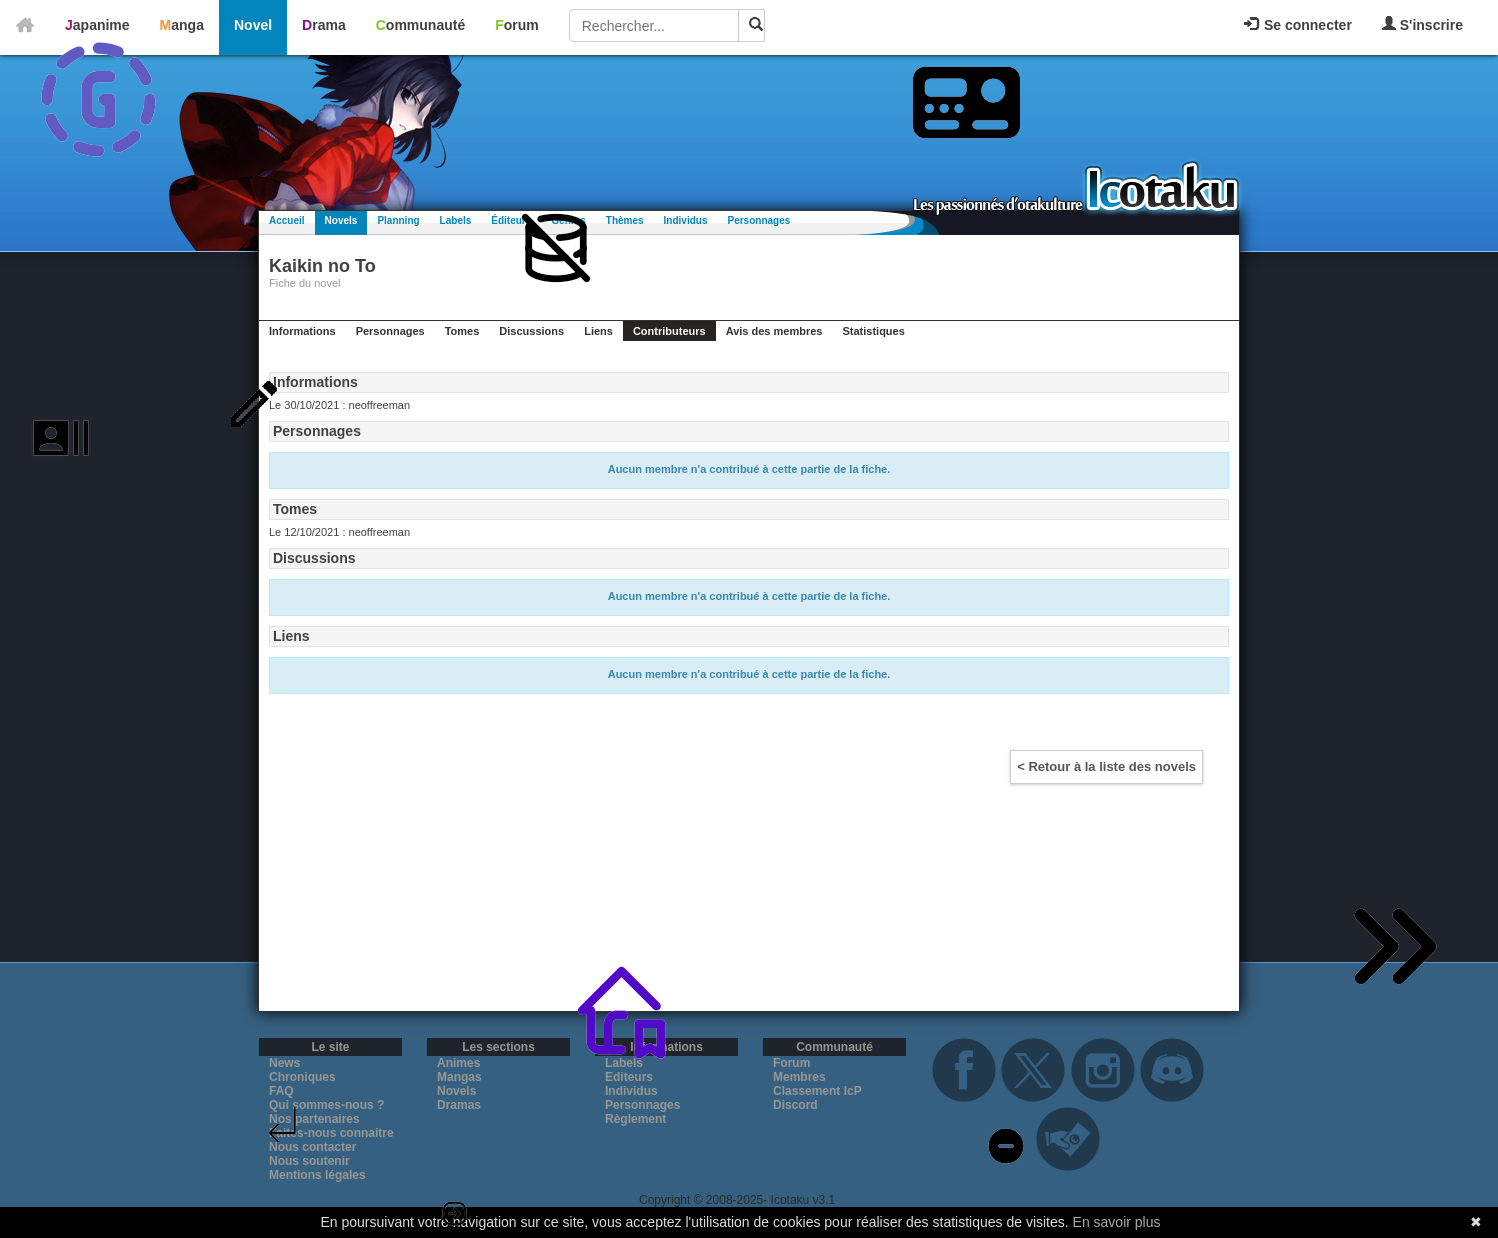  Describe the element at coordinates (1392, 946) in the screenshot. I see `skip forward or advance to next item` at that location.